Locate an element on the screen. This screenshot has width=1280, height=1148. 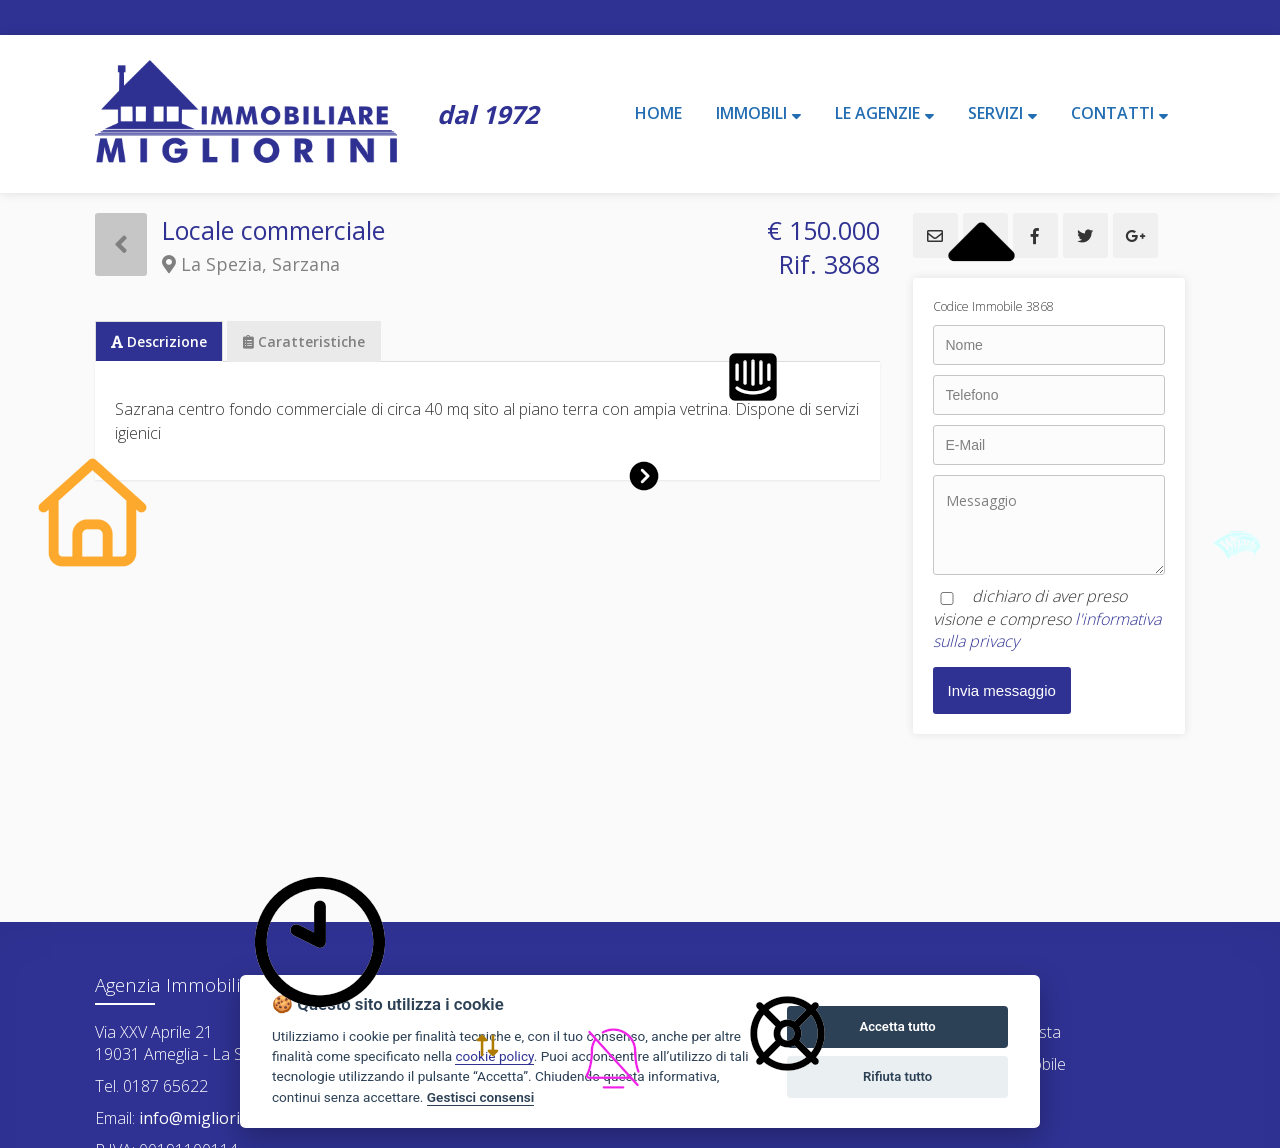
open Intercom chat support is located at coordinates (753, 377).